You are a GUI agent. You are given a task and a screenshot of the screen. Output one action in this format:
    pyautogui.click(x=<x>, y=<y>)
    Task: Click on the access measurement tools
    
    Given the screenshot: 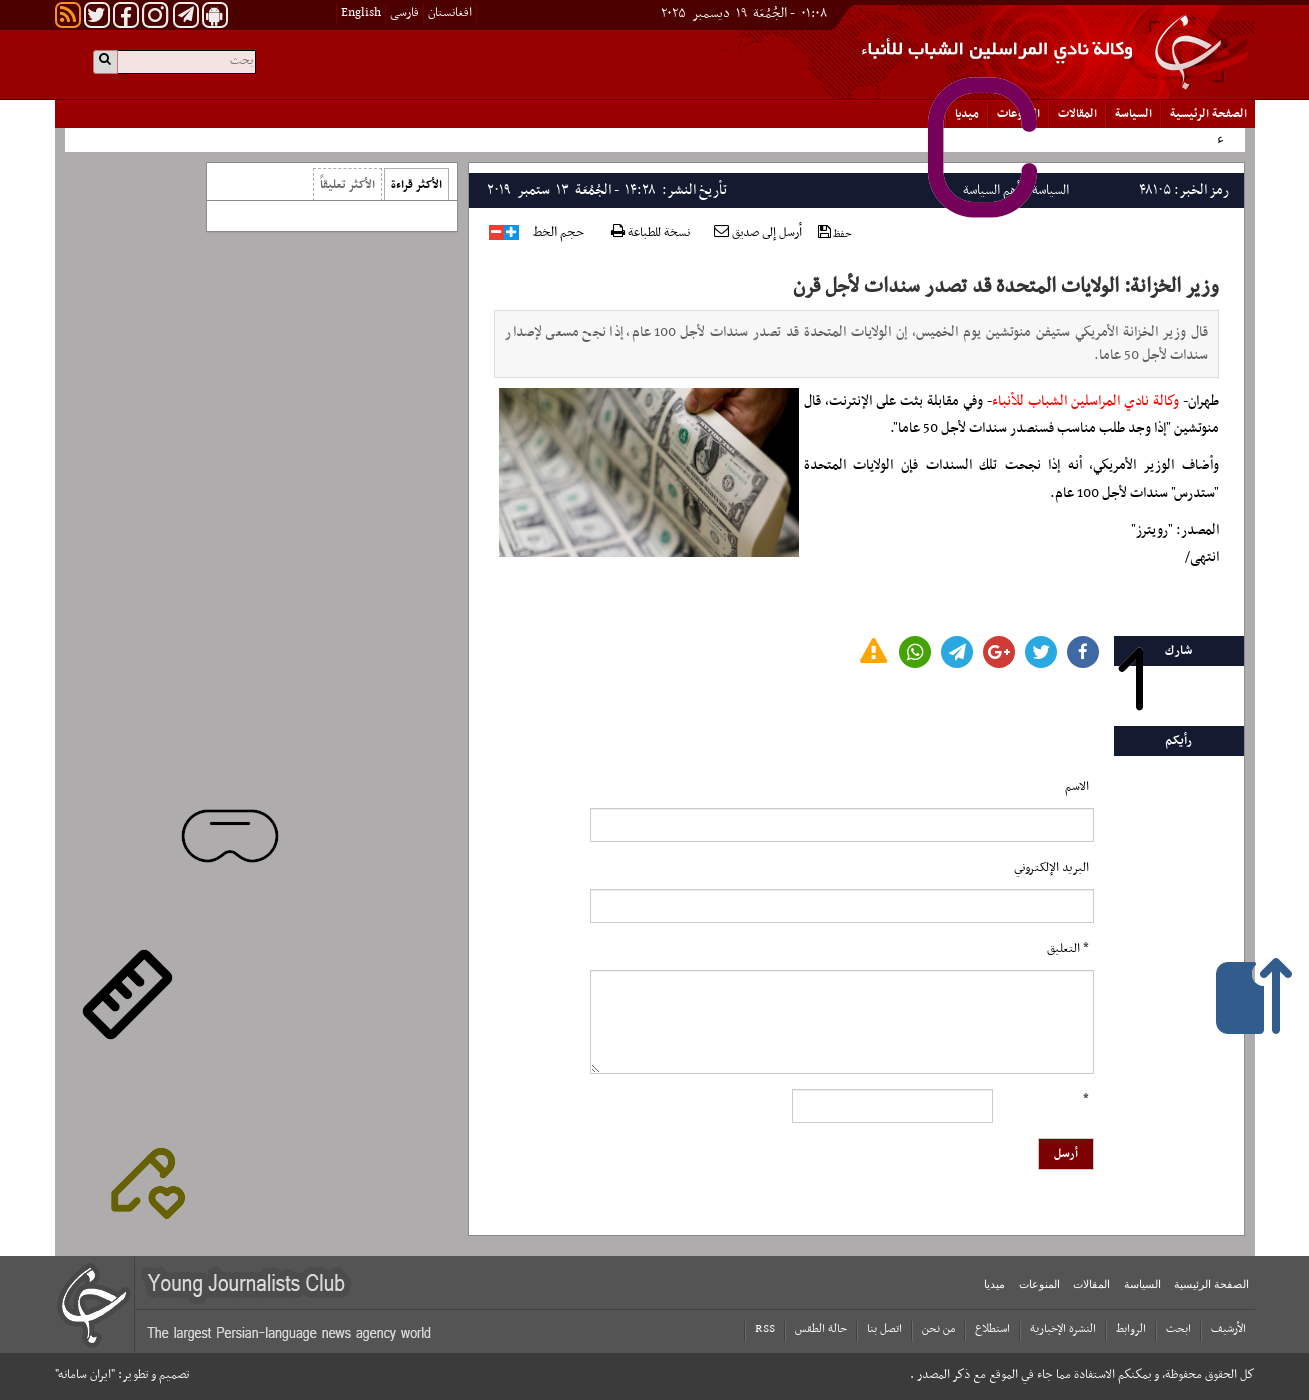 What is the action you would take?
    pyautogui.click(x=127, y=994)
    